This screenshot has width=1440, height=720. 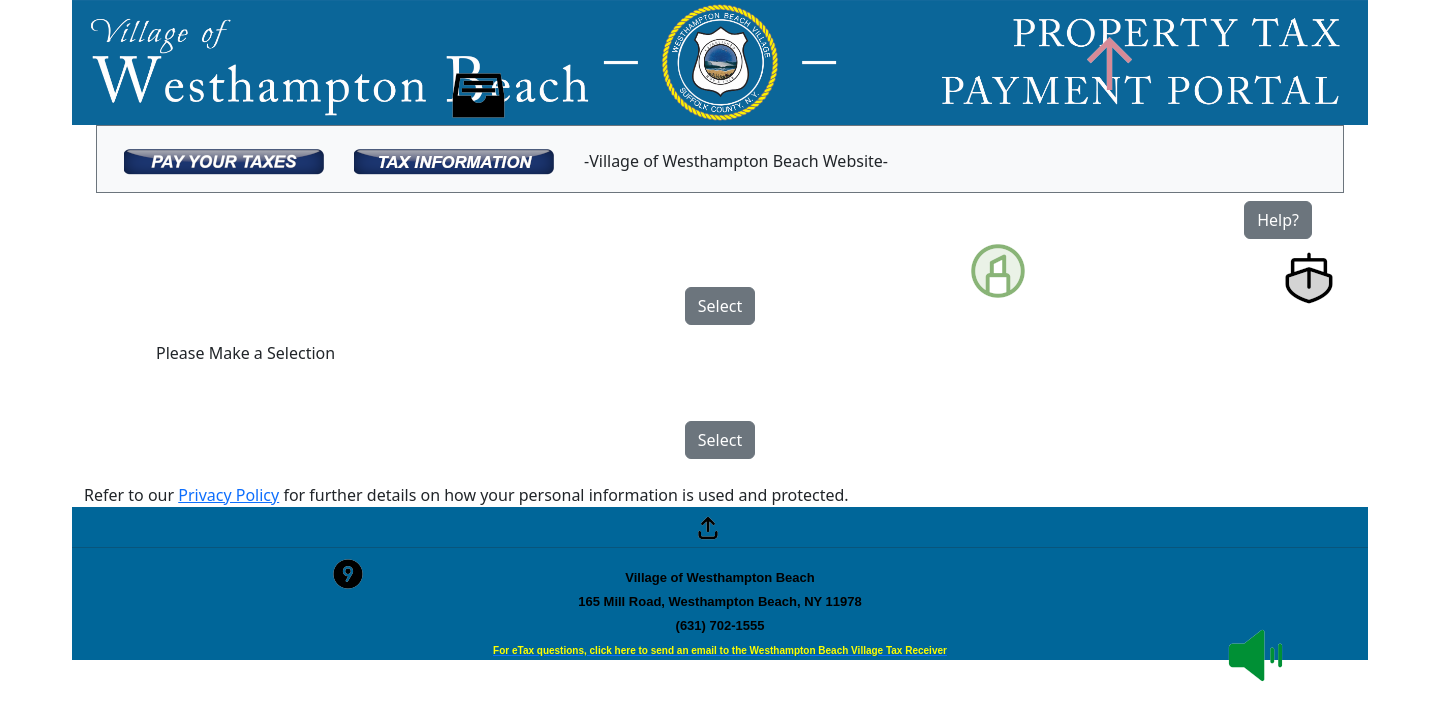 What do you see at coordinates (348, 574) in the screenshot?
I see `indicates item number nine in a list or sequence` at bounding box center [348, 574].